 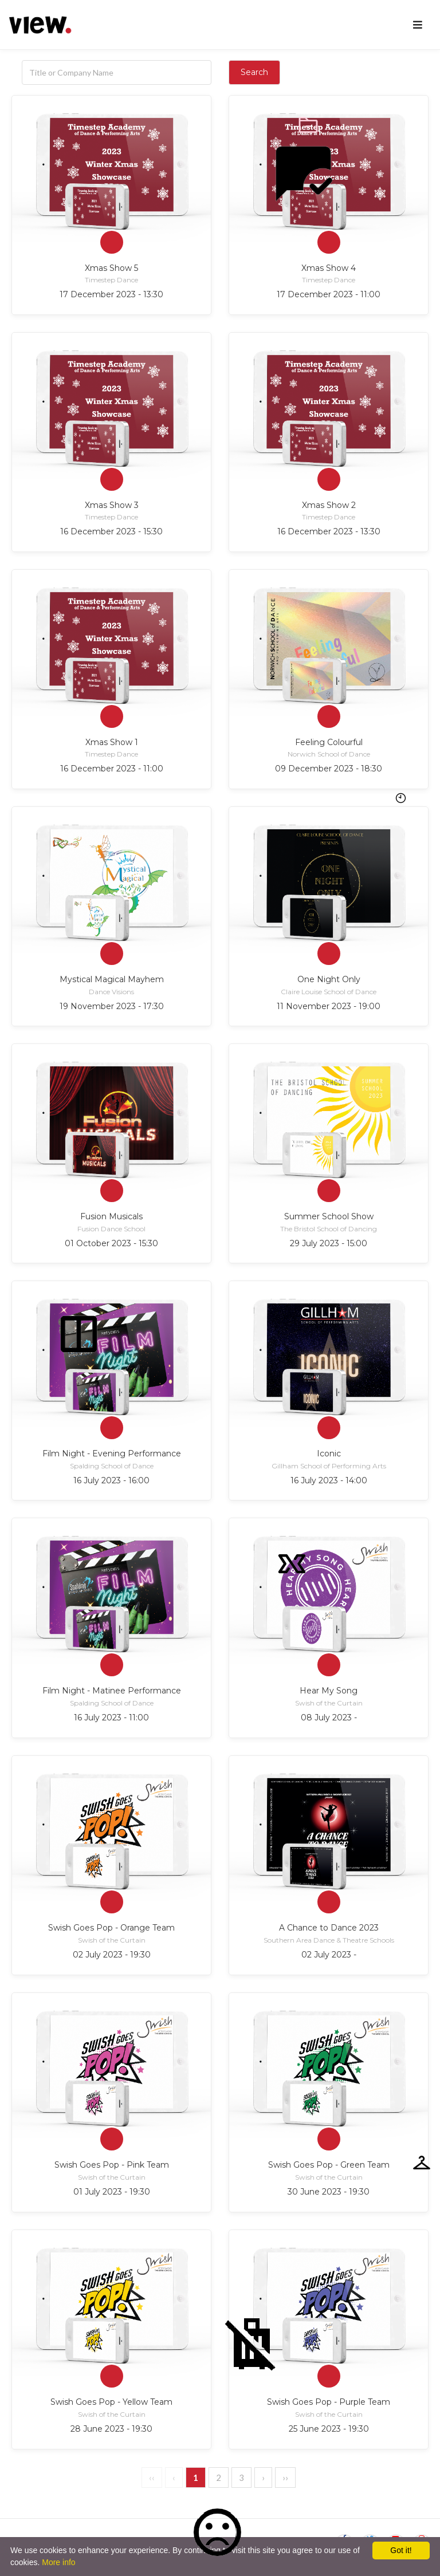 What do you see at coordinates (292, 1563) in the screenshot?
I see `xdeep brand logo` at bounding box center [292, 1563].